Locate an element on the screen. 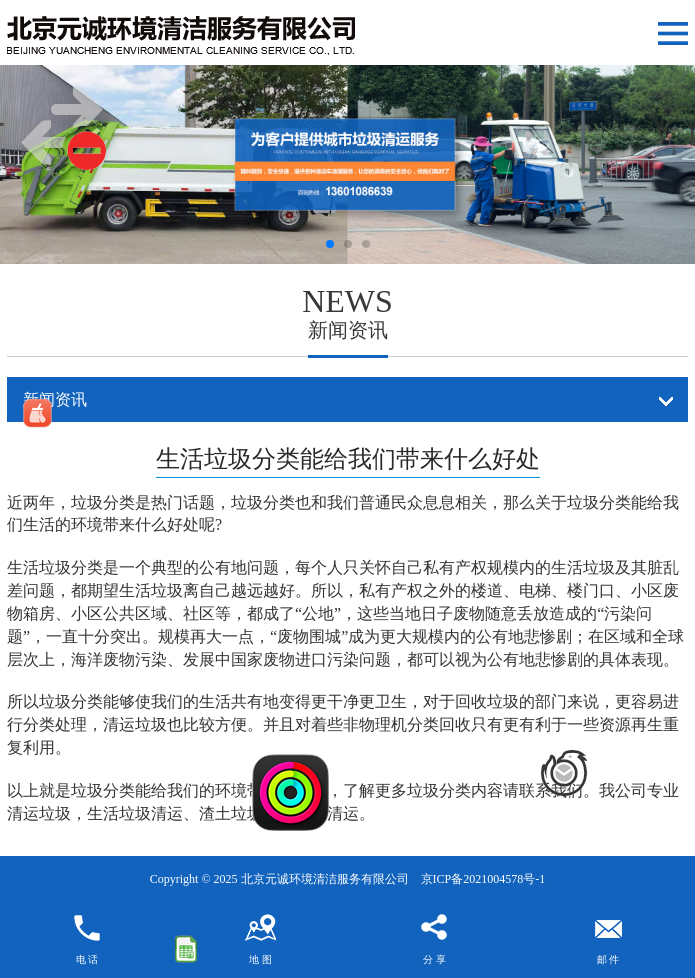 Image resolution: width=695 pixels, height=978 pixels. access privacy and storage cleanup settings is located at coordinates (37, 413).